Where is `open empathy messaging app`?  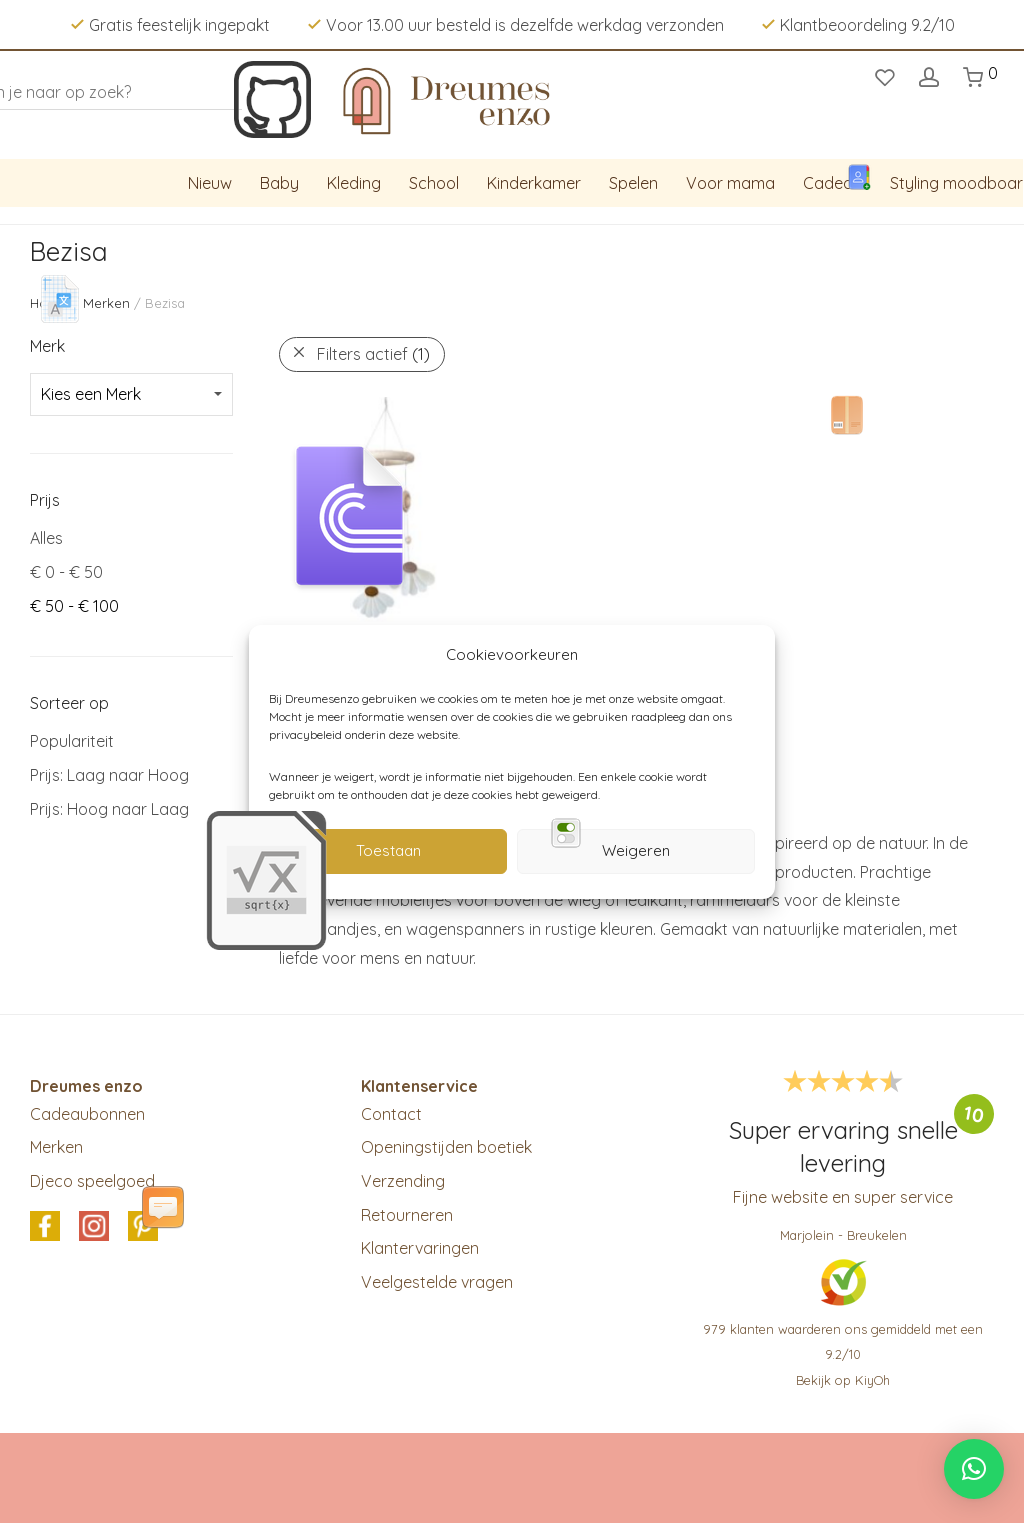
open empathy messaging app is located at coordinates (163, 1207).